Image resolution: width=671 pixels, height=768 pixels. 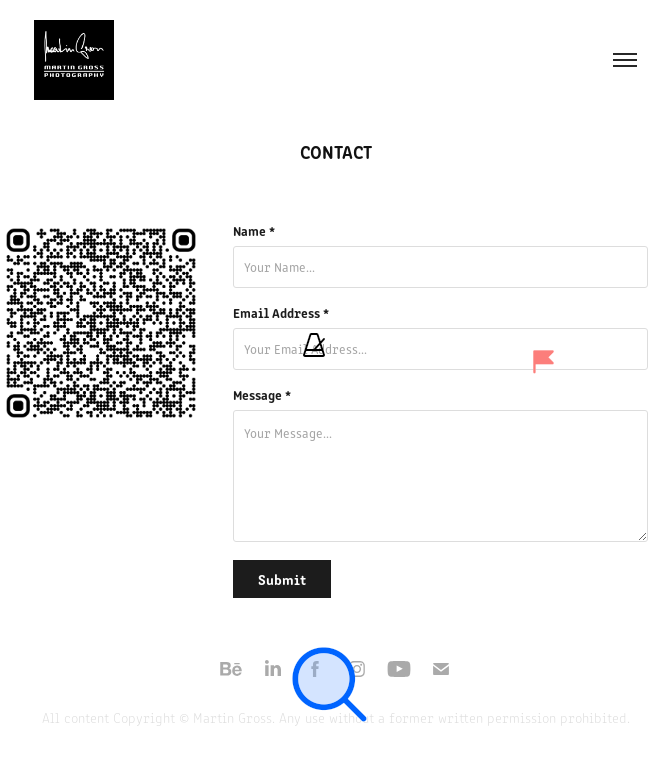 I want to click on adjust tempo or timing settings, so click(x=314, y=345).